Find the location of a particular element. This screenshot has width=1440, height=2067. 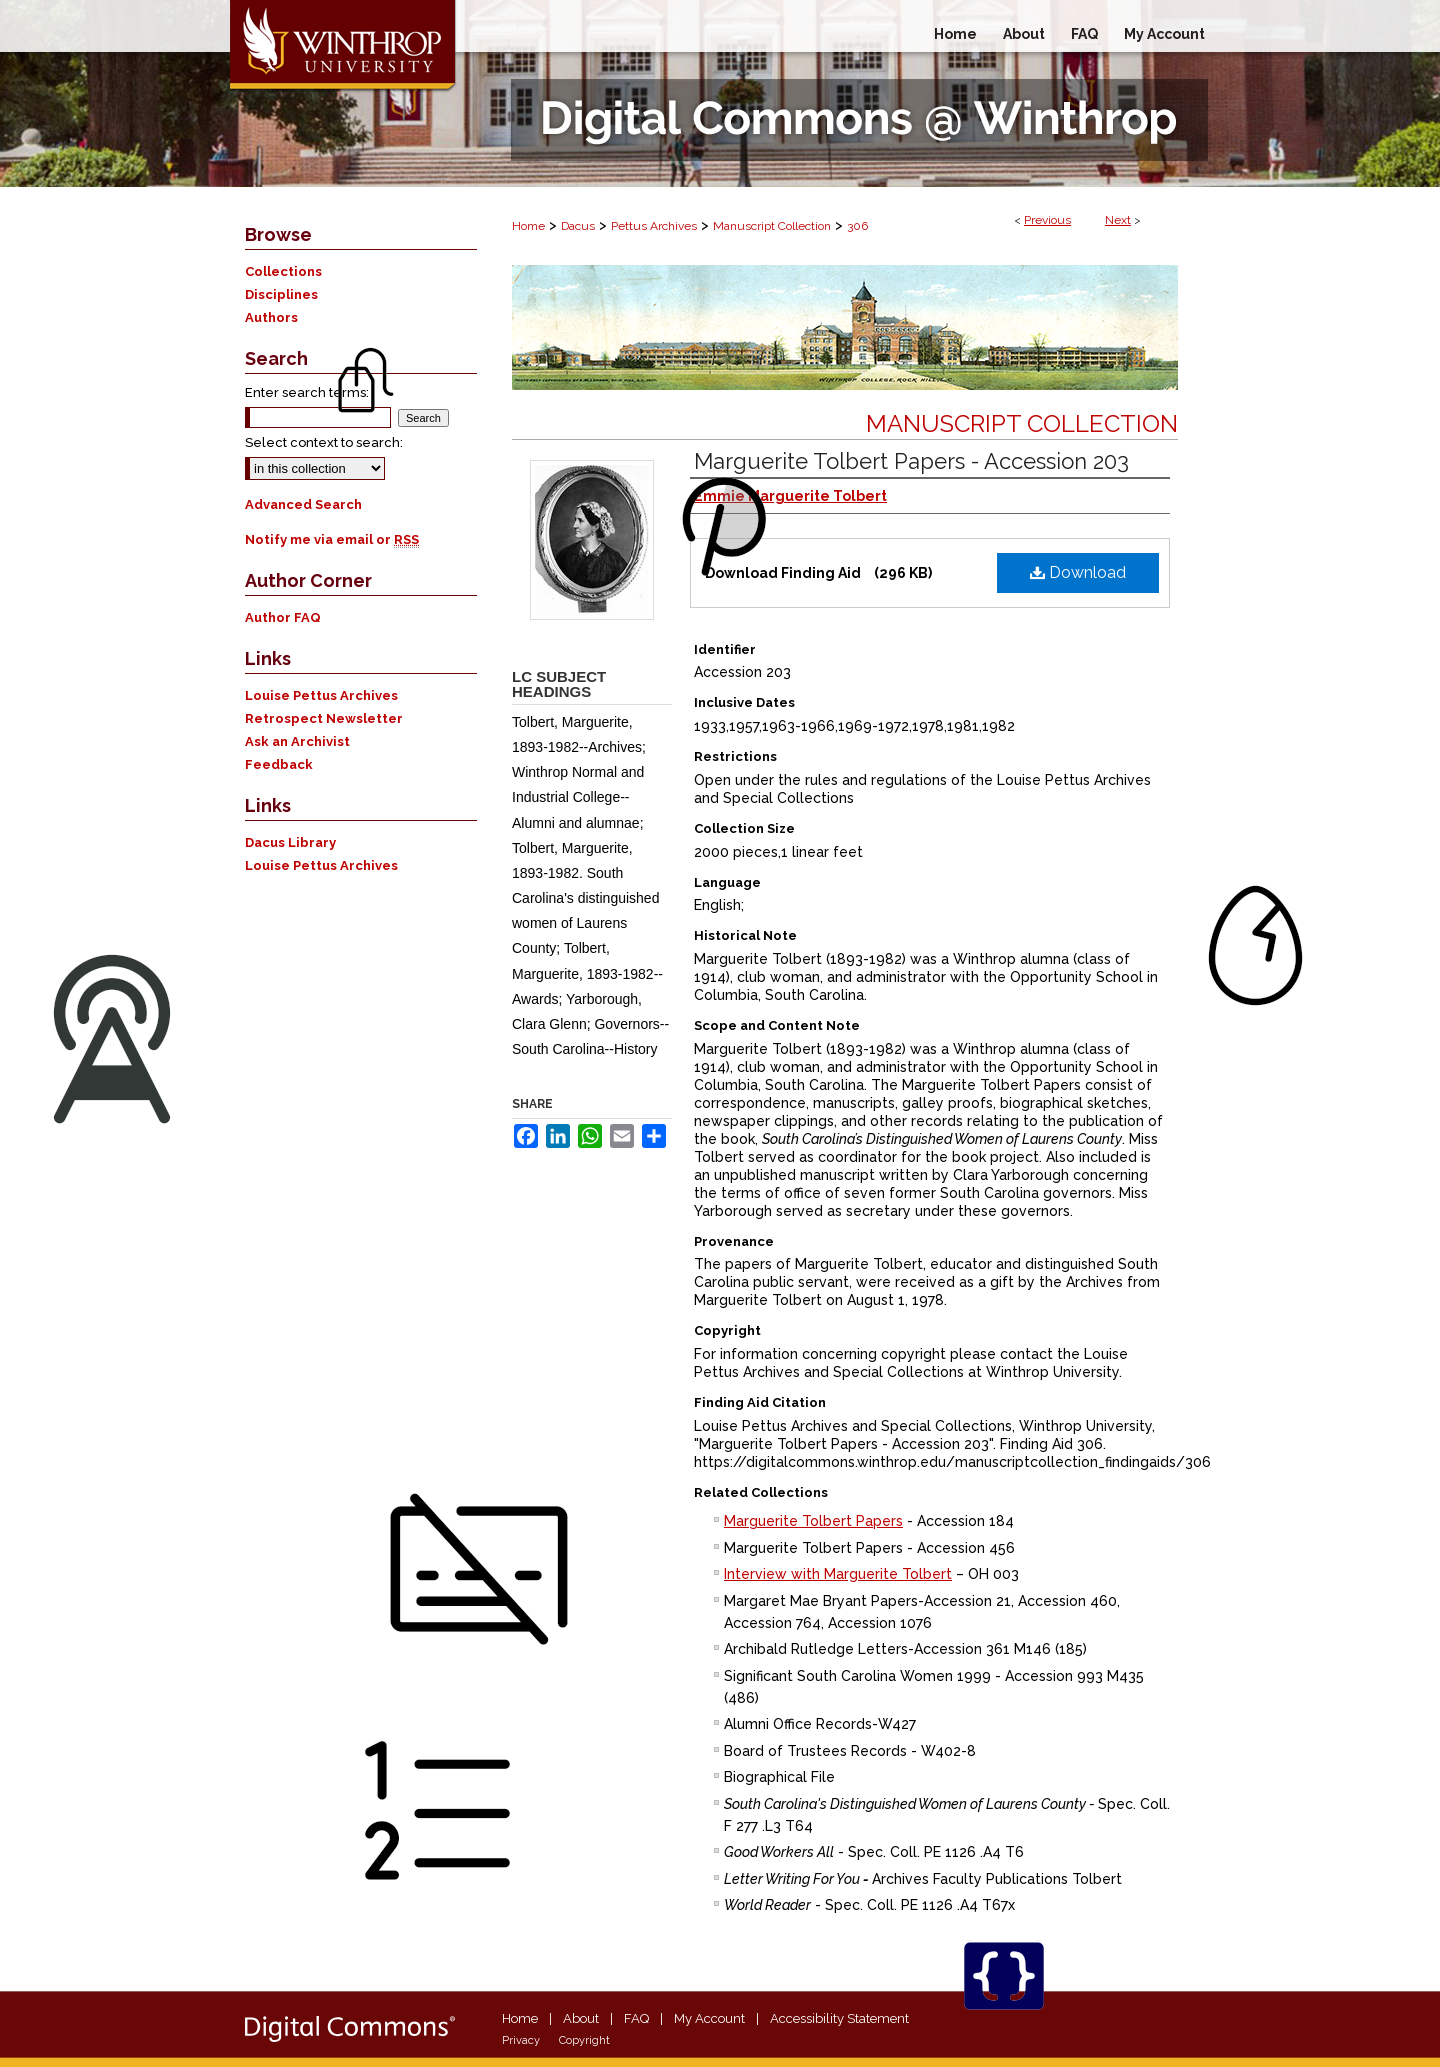

disable subtitles or closed captions is located at coordinates (479, 1569).